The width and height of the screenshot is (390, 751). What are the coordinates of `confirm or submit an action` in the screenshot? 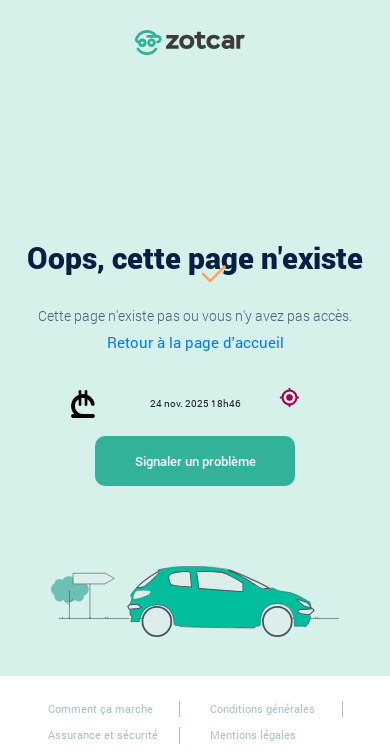 It's located at (213, 274).